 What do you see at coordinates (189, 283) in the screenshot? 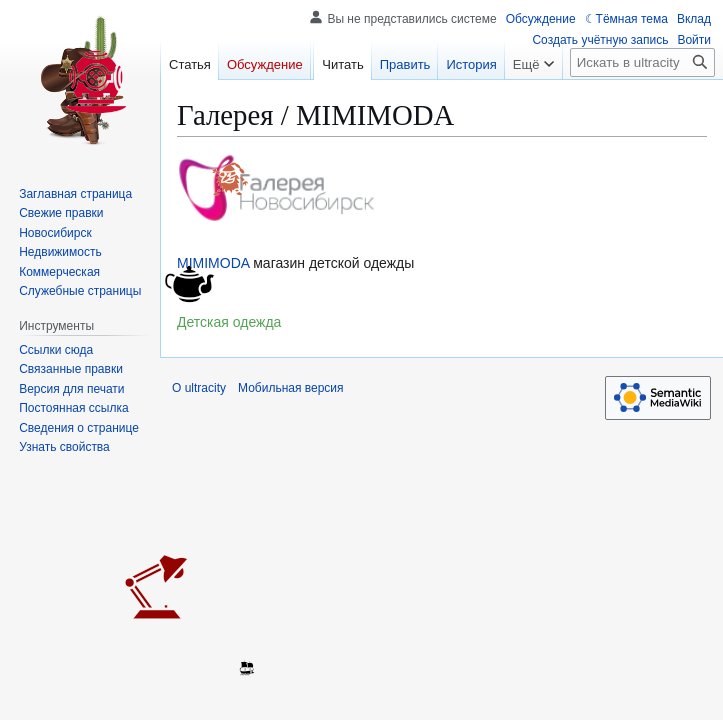
I see `access tea or beverage-related features` at bounding box center [189, 283].